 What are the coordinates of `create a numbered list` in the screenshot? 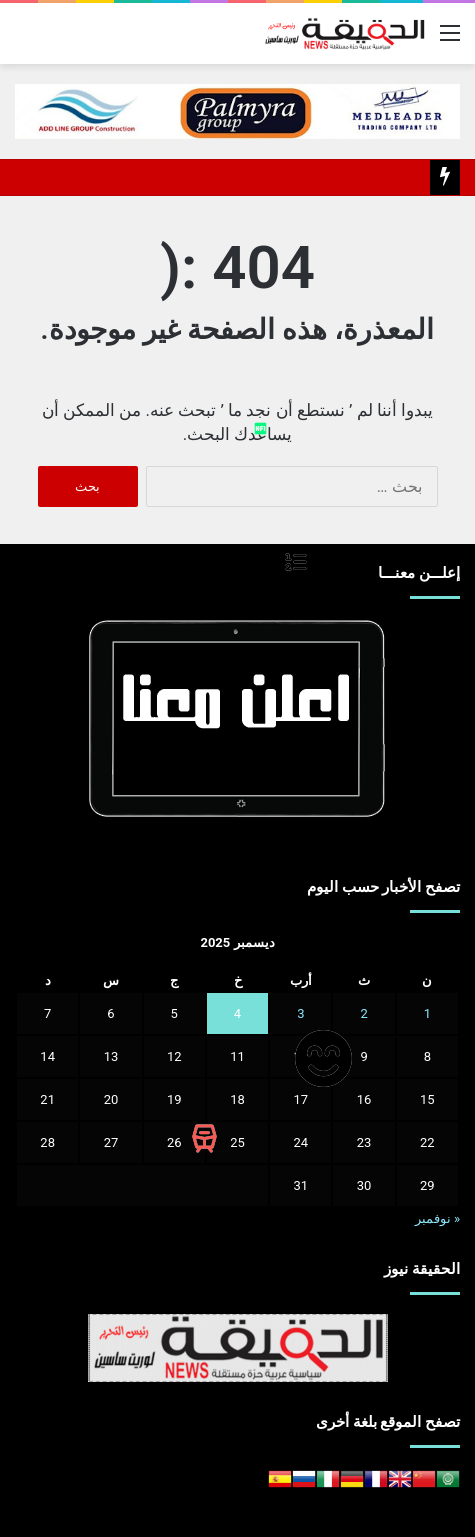 It's located at (296, 562).